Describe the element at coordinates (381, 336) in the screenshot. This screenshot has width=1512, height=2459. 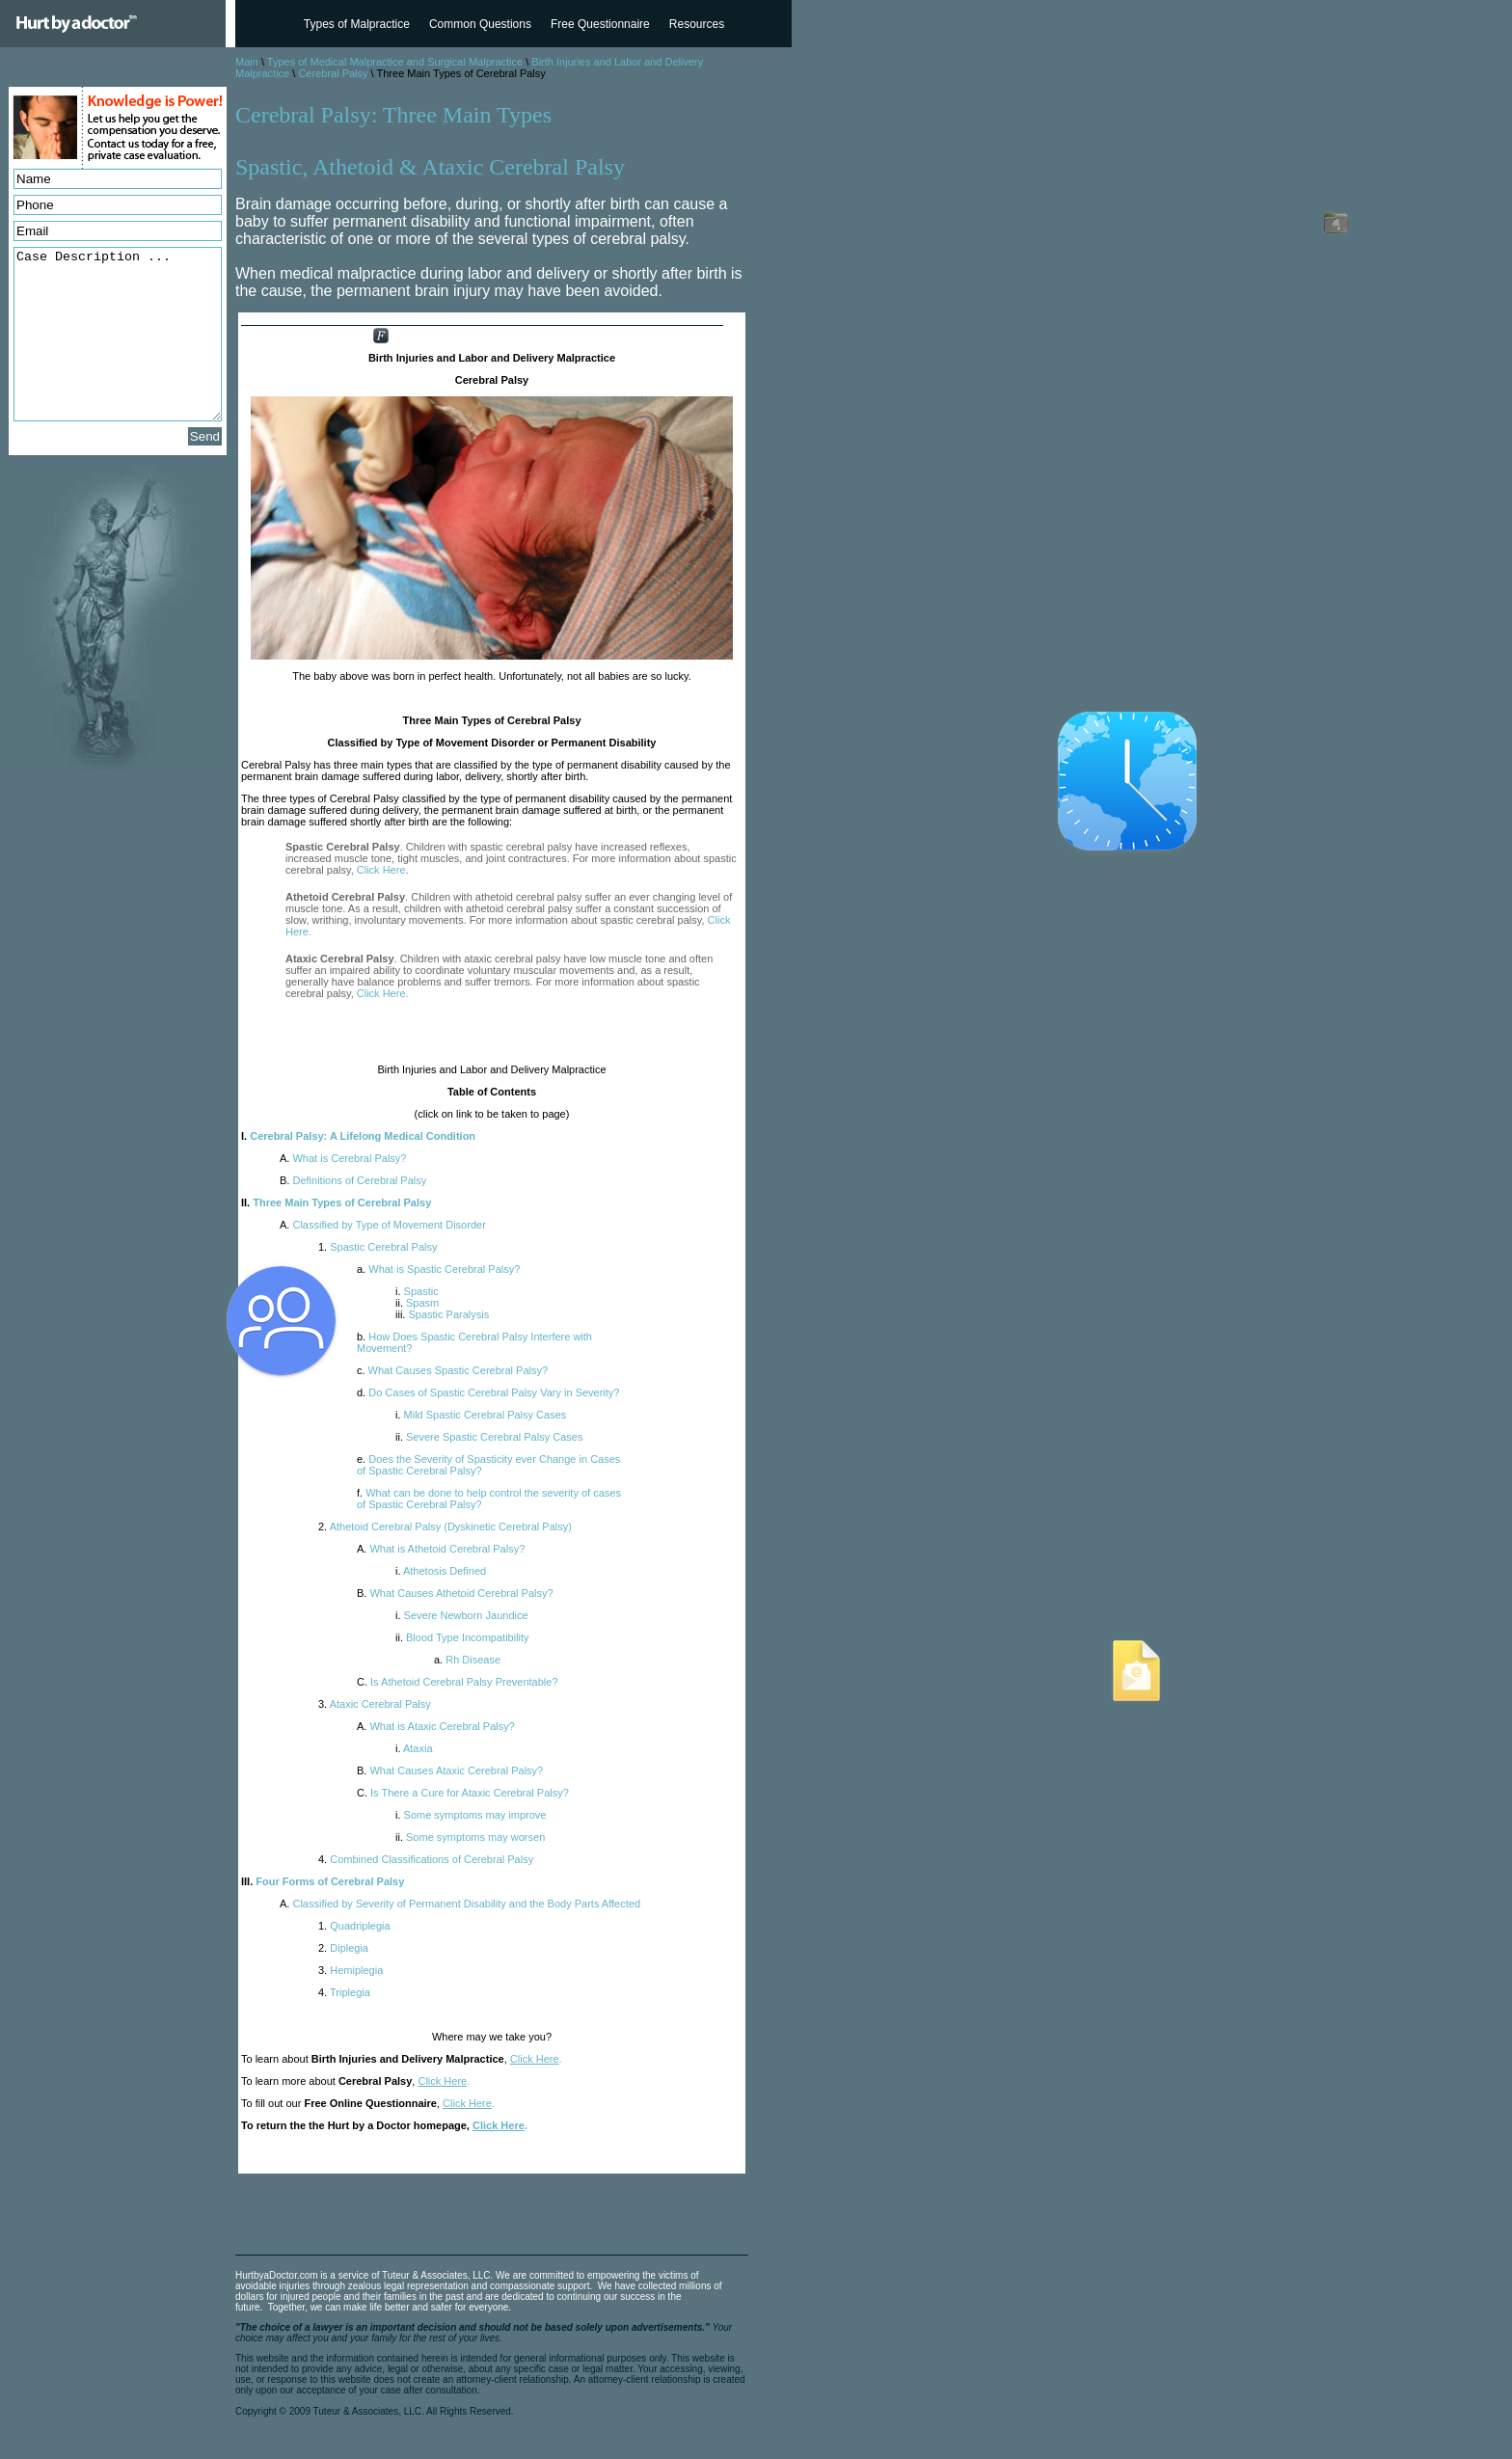
I see `open font management app` at that location.